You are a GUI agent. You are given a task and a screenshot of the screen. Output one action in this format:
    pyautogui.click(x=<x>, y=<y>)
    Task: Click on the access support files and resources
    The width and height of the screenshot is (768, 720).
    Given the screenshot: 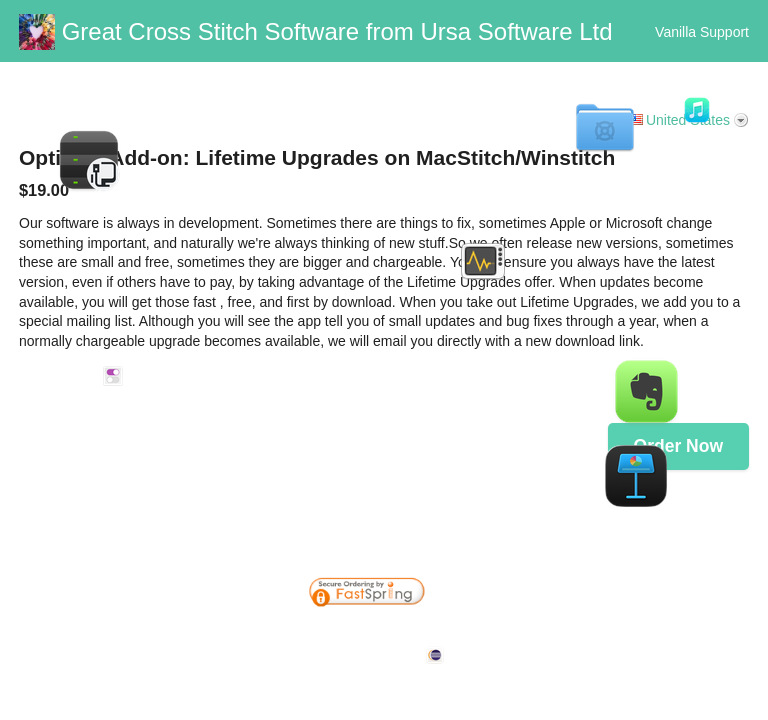 What is the action you would take?
    pyautogui.click(x=605, y=127)
    